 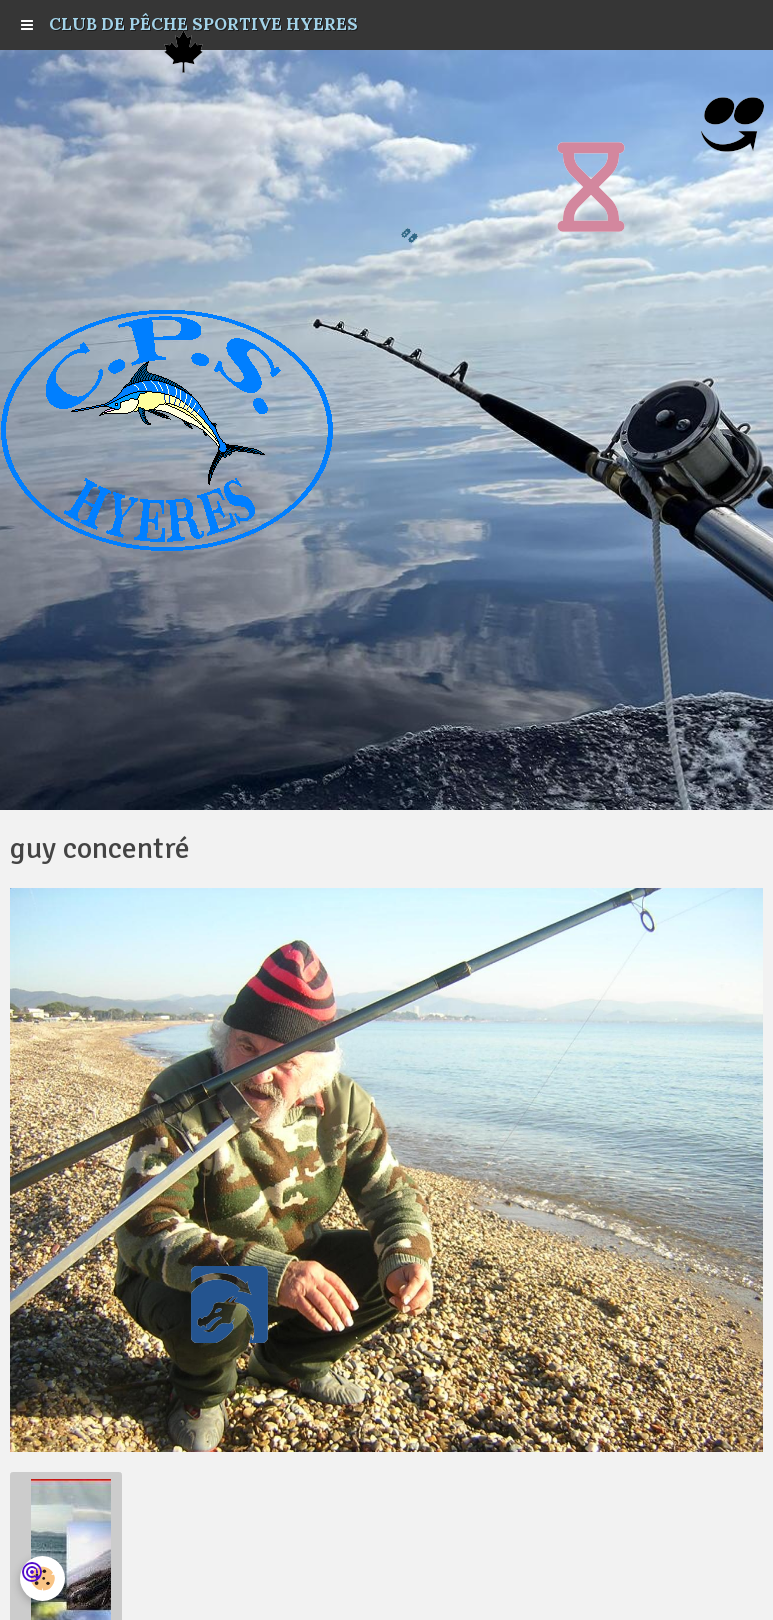 What do you see at coordinates (409, 235) in the screenshot?
I see `view microbiology or bacteria-related content` at bounding box center [409, 235].